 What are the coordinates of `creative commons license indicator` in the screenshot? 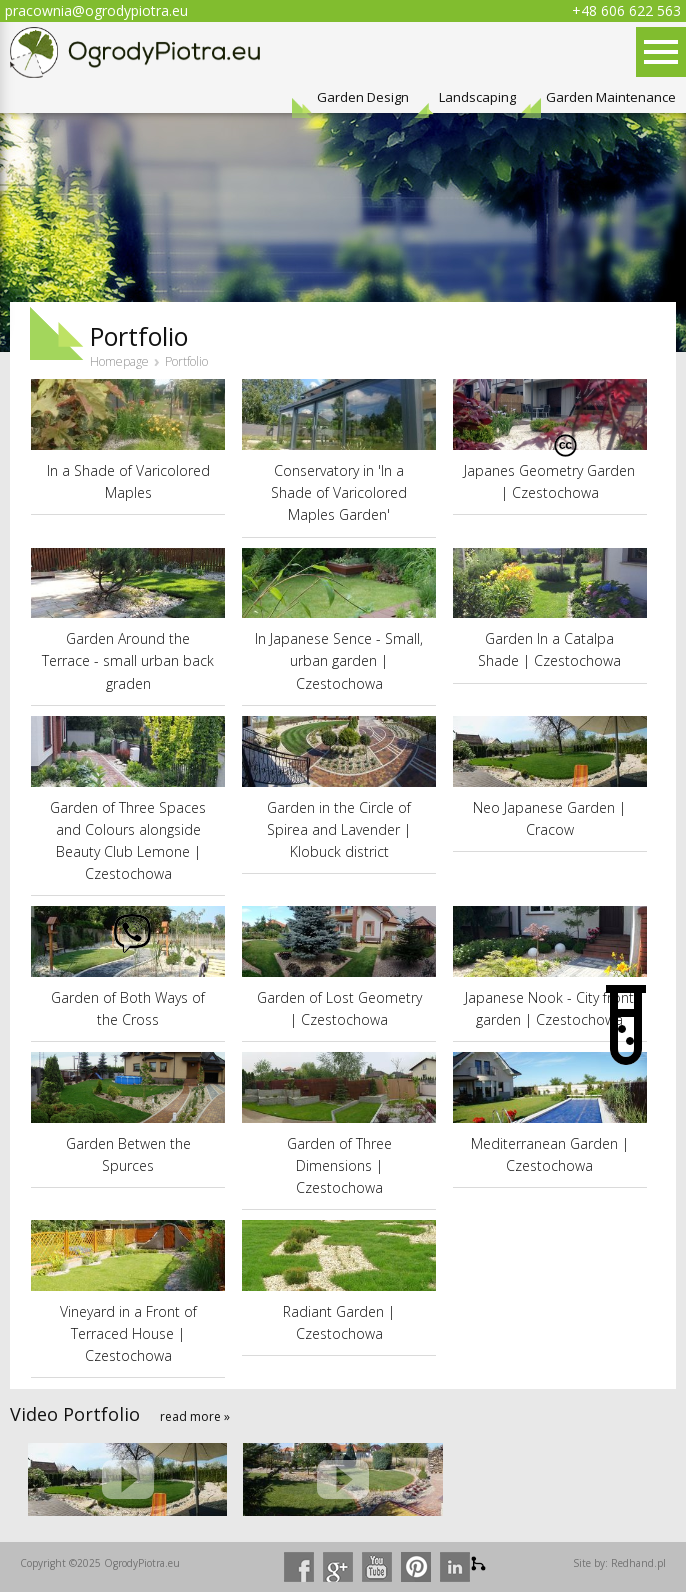 It's located at (565, 445).